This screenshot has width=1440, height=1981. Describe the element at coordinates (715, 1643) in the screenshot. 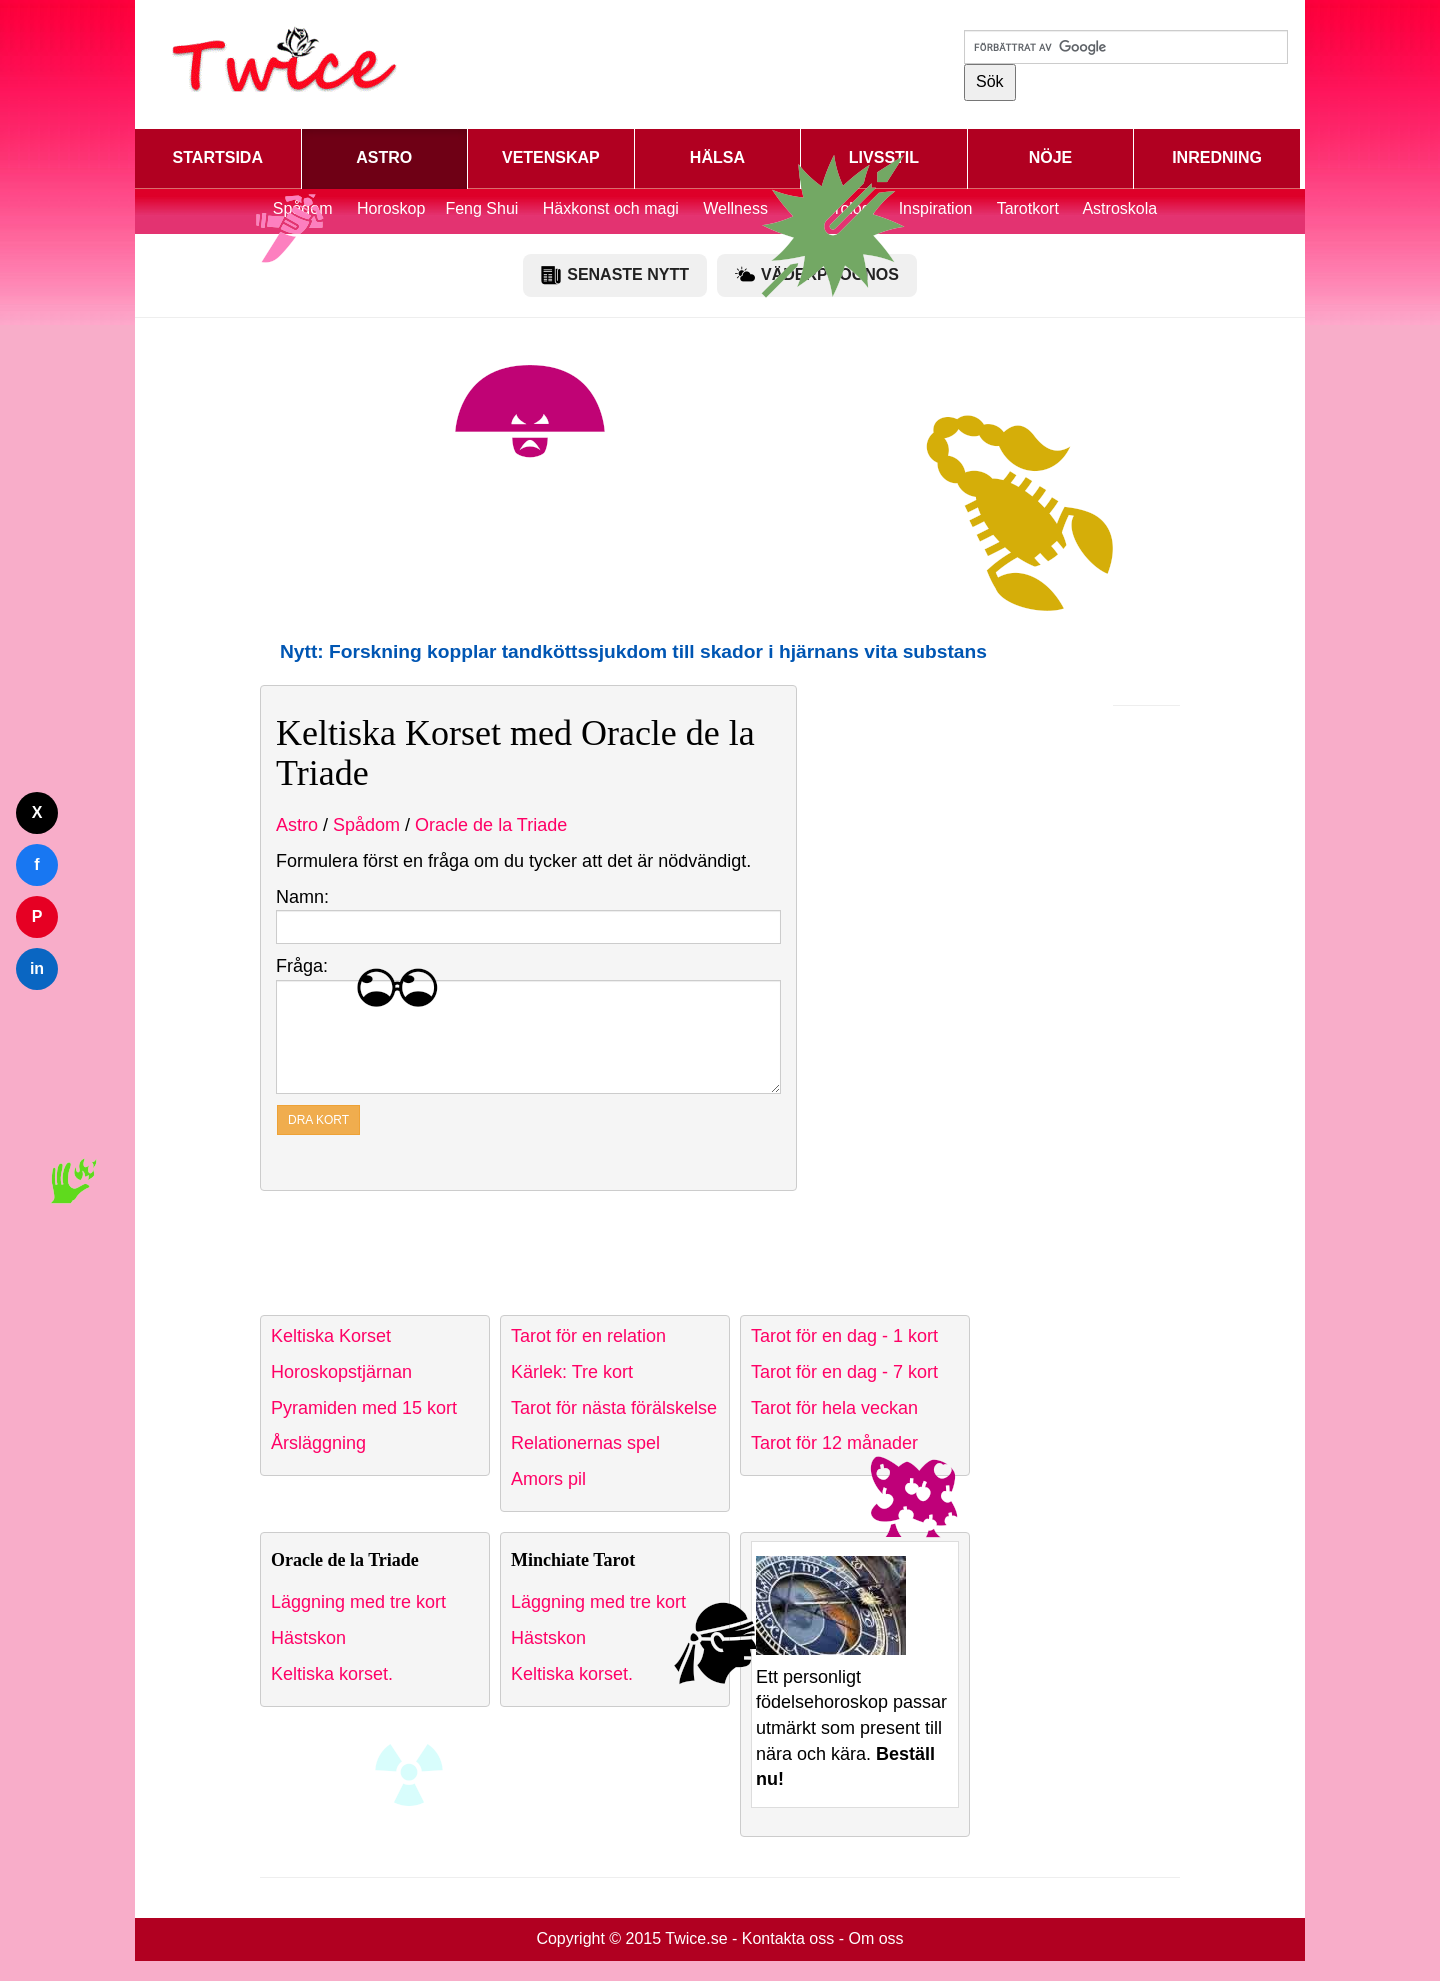

I see `toggle hidden or spoiler content` at that location.